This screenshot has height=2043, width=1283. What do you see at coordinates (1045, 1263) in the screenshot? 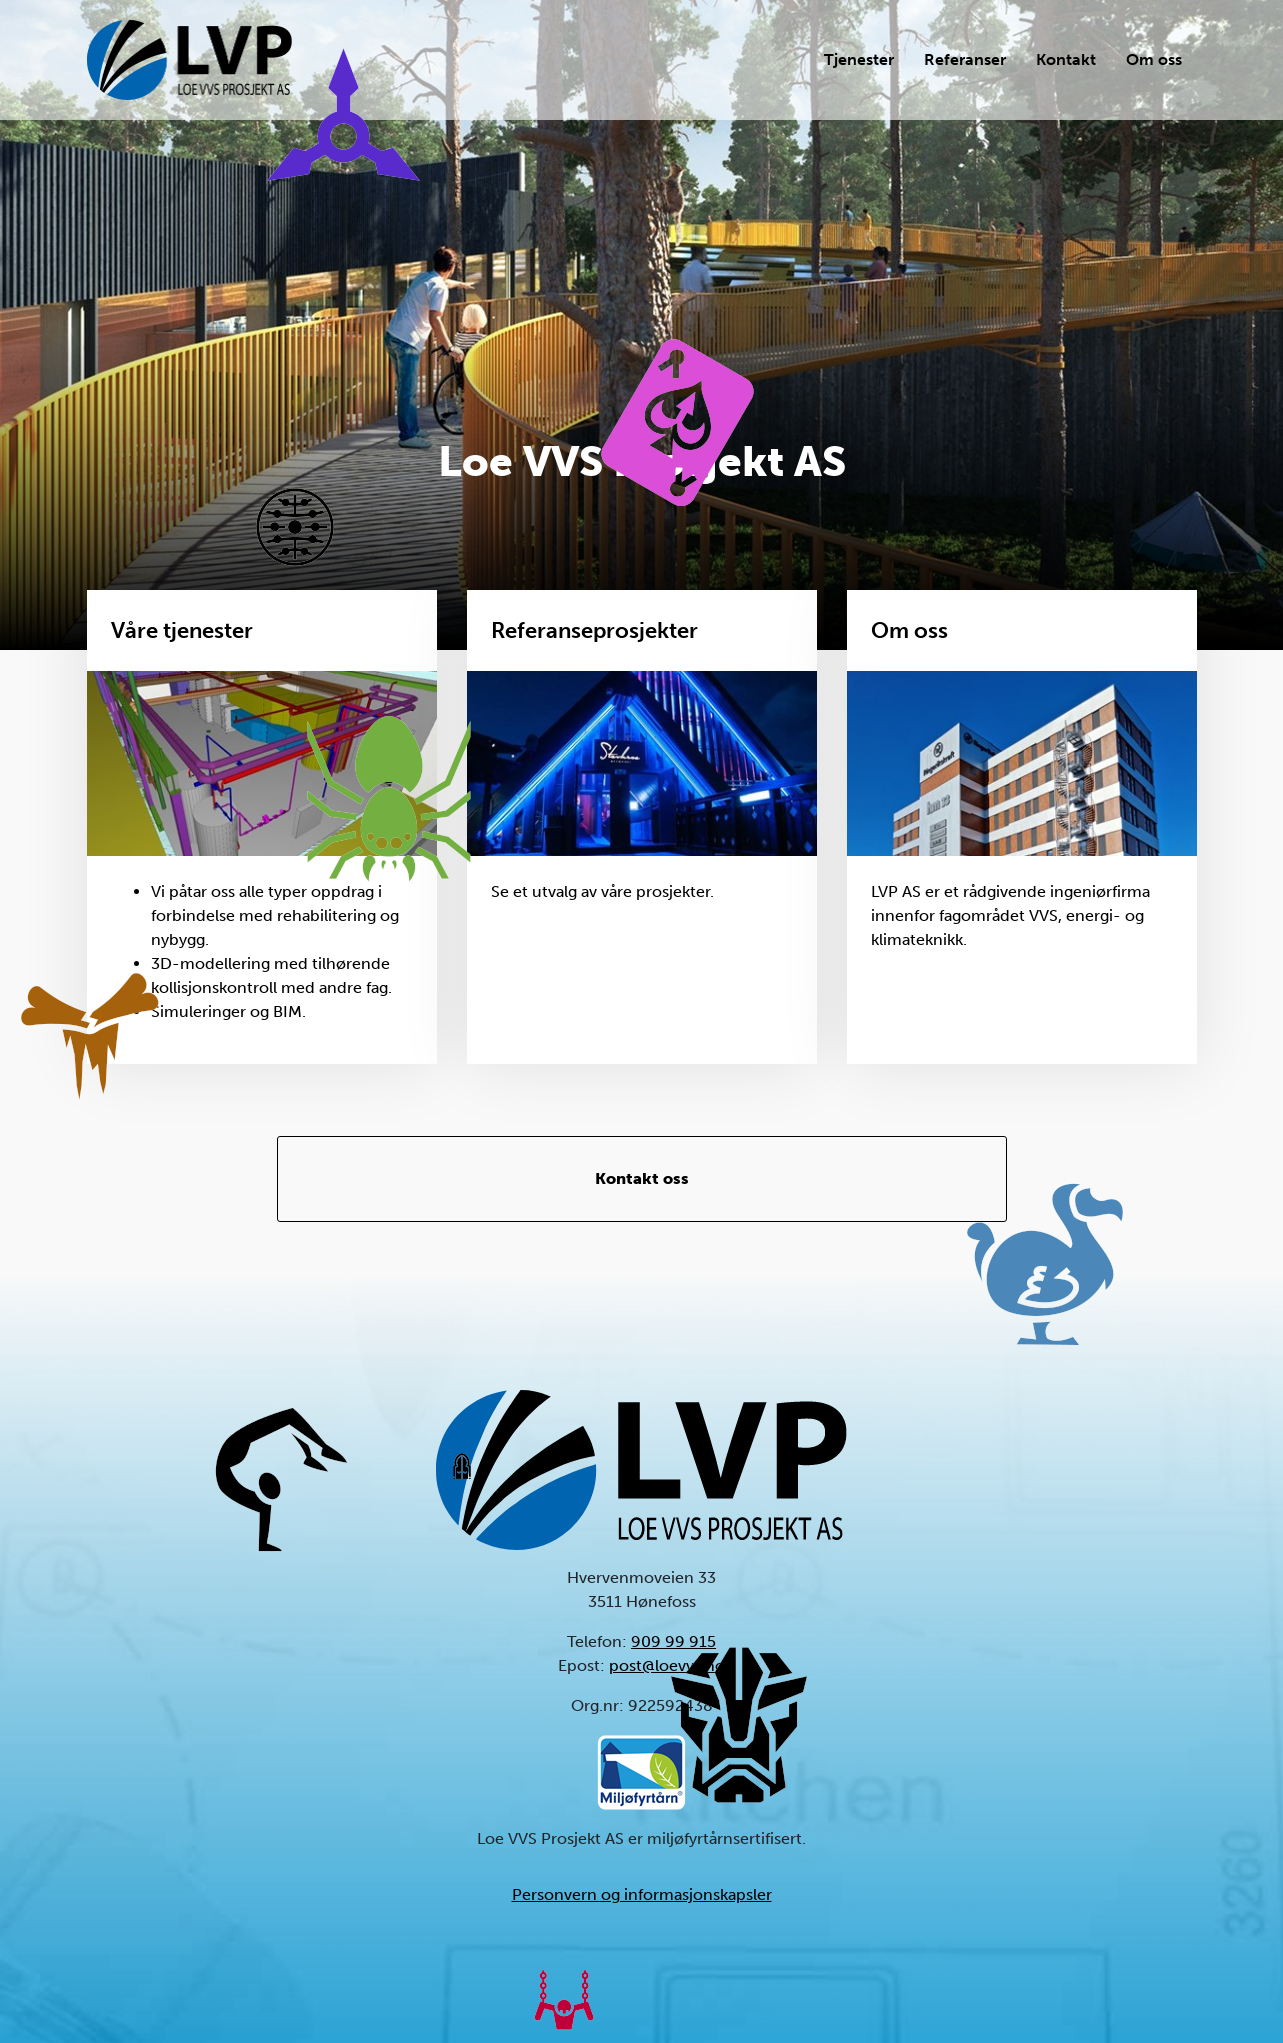
I see `dodo bird icon for extinct species or wildlife game` at bounding box center [1045, 1263].